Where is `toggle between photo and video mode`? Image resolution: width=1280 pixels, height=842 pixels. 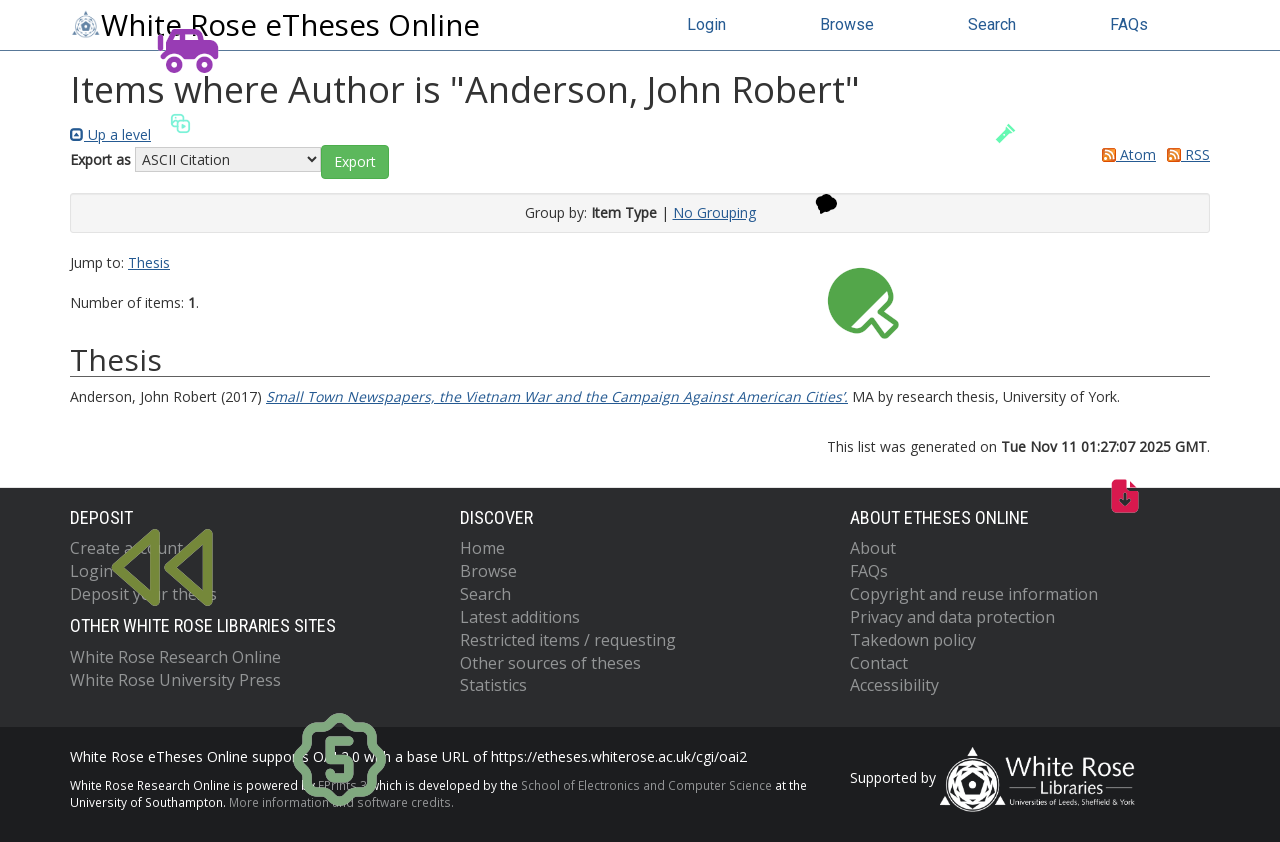 toggle between photo and video mode is located at coordinates (180, 123).